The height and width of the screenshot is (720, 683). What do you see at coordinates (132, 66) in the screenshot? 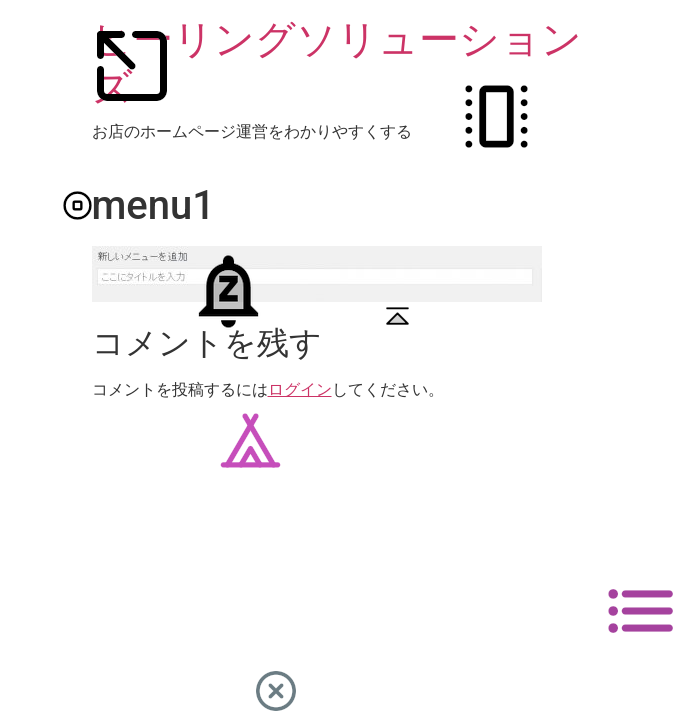
I see `open link in new window` at bounding box center [132, 66].